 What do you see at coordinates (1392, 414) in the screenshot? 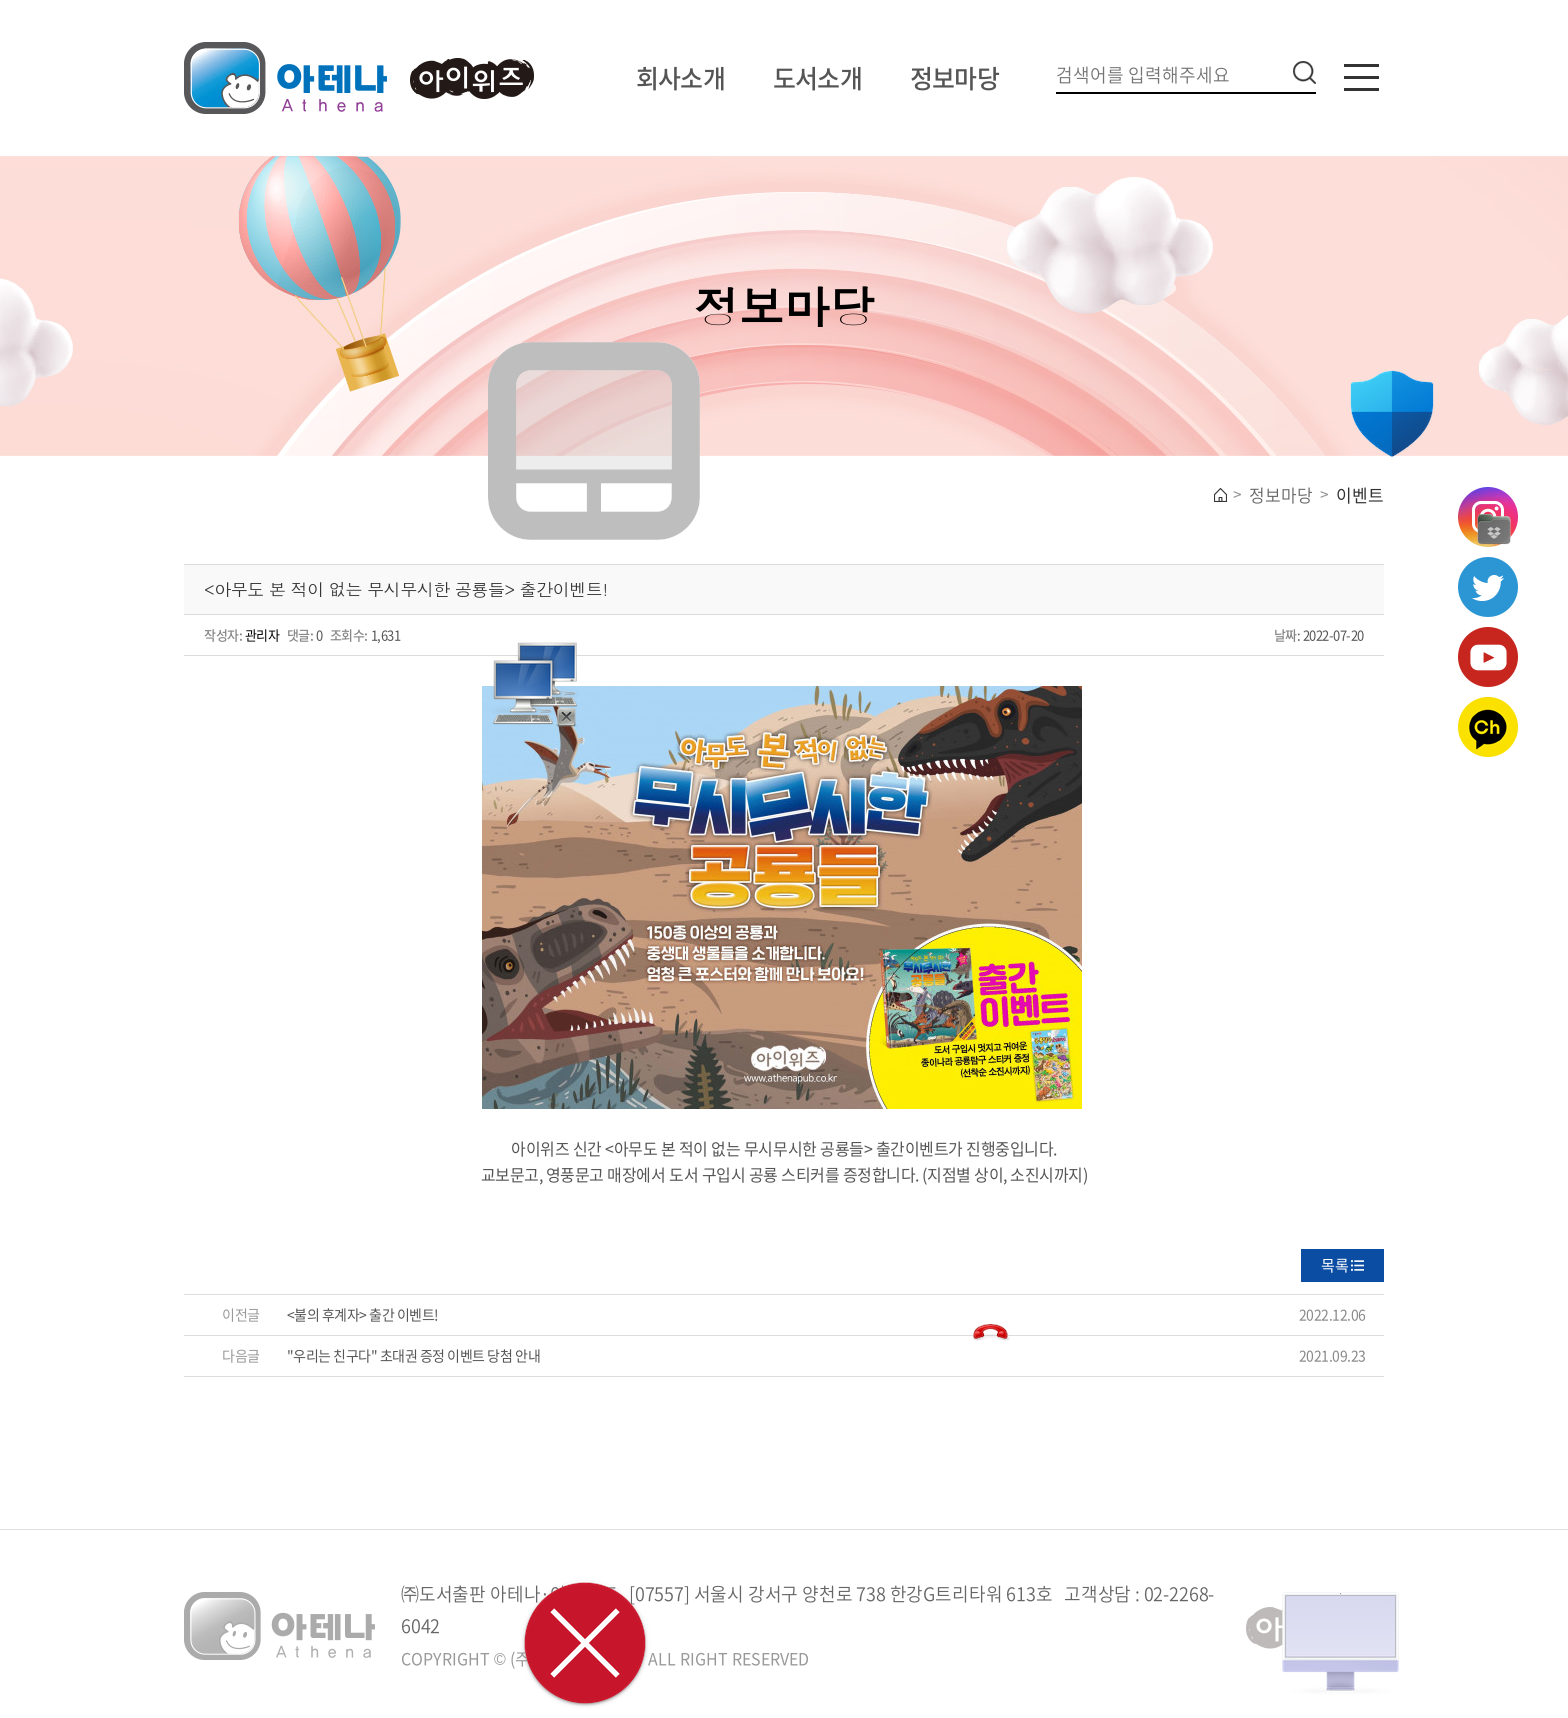
I see `windows defender security status` at bounding box center [1392, 414].